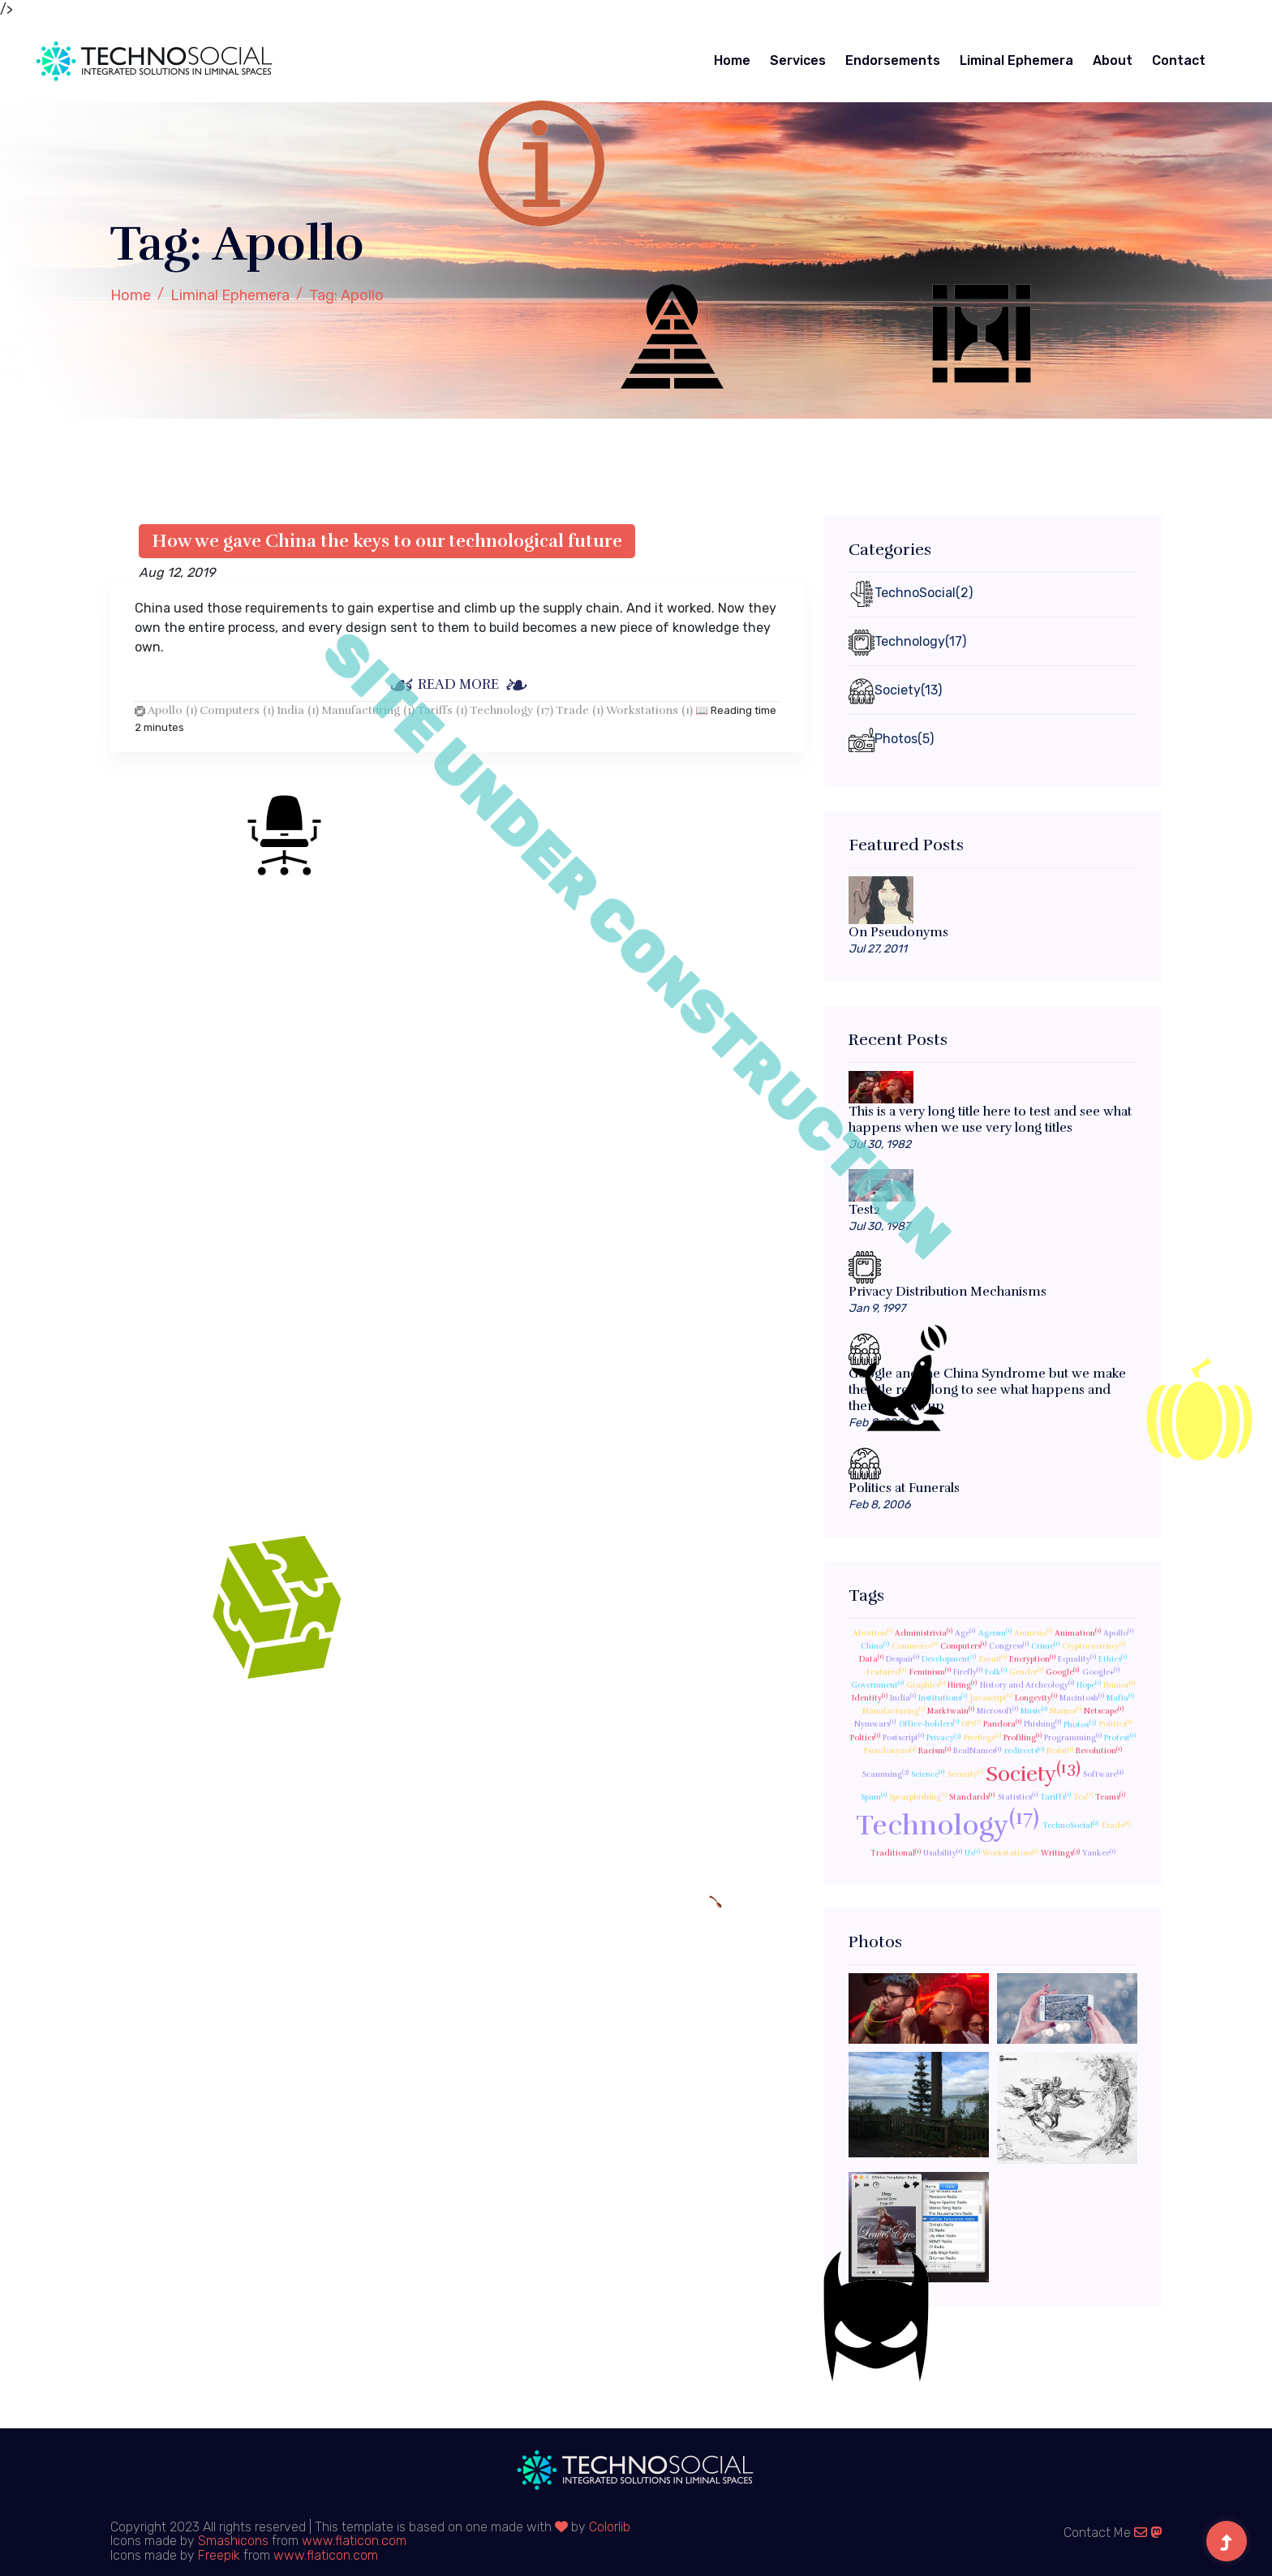  Describe the element at coordinates (284, 835) in the screenshot. I see `browse office furniture options` at that location.